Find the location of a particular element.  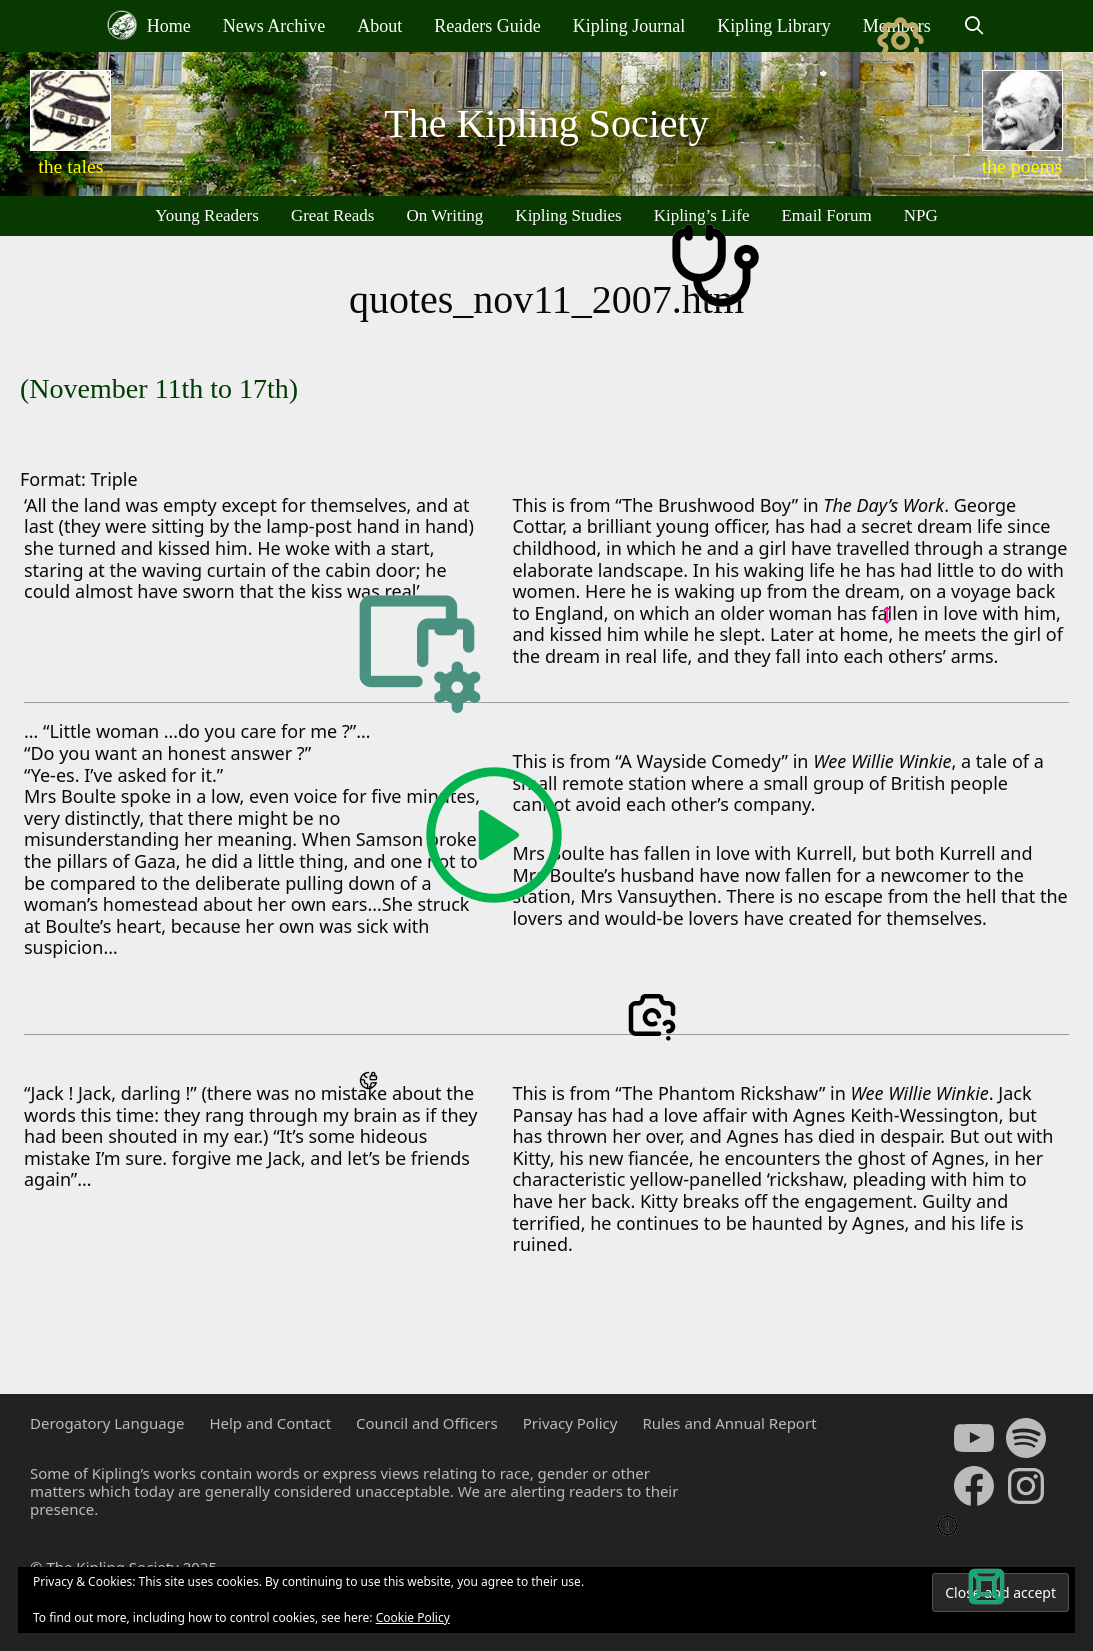

inspect element box model in developer tools is located at coordinates (986, 1586).